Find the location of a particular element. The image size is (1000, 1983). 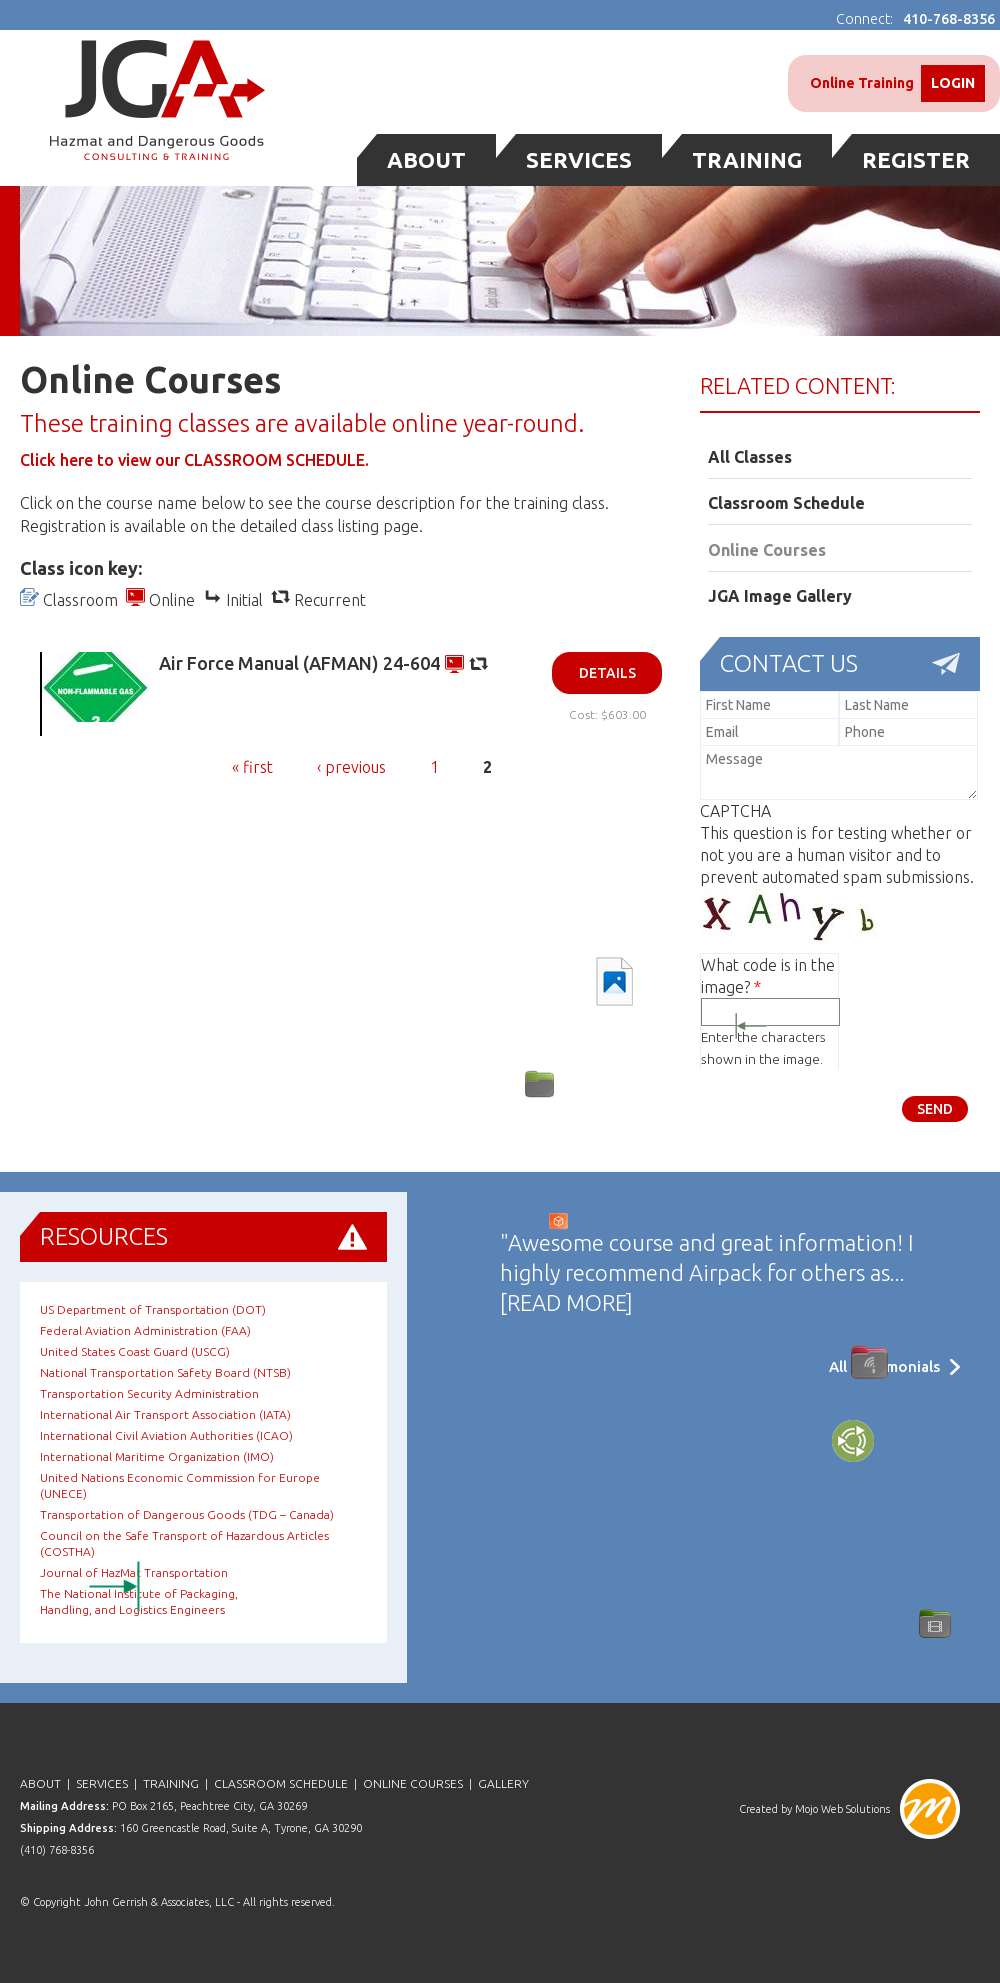

folder synced with insync cloud service is located at coordinates (869, 1361).